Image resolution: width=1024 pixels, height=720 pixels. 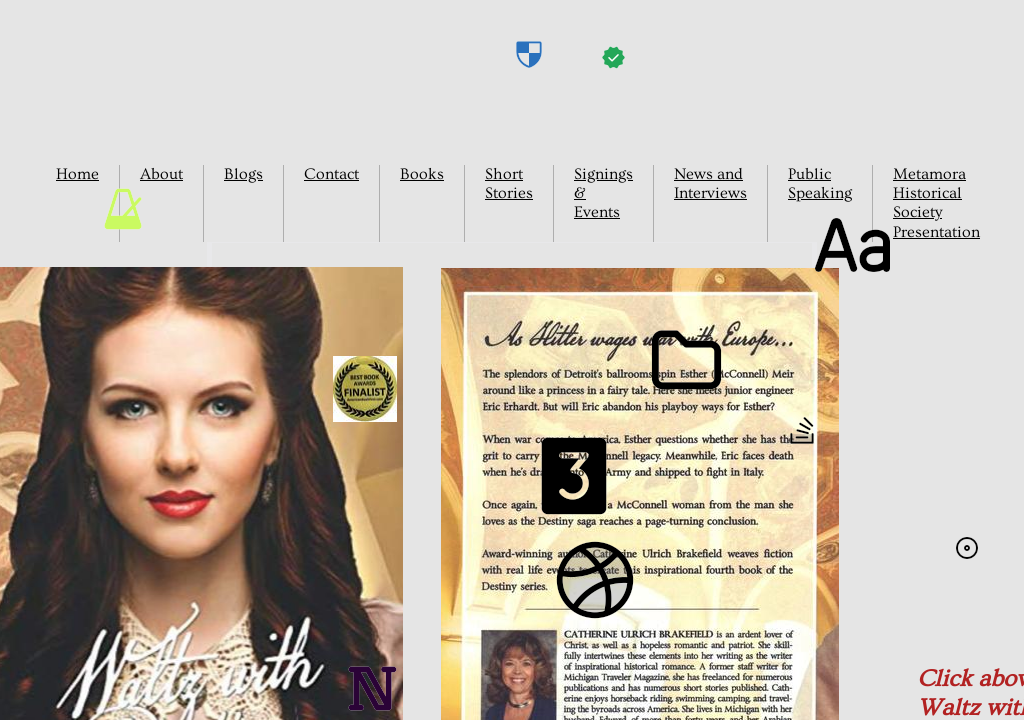 What do you see at coordinates (852, 248) in the screenshot?
I see `adjust text formatting and font settings` at bounding box center [852, 248].